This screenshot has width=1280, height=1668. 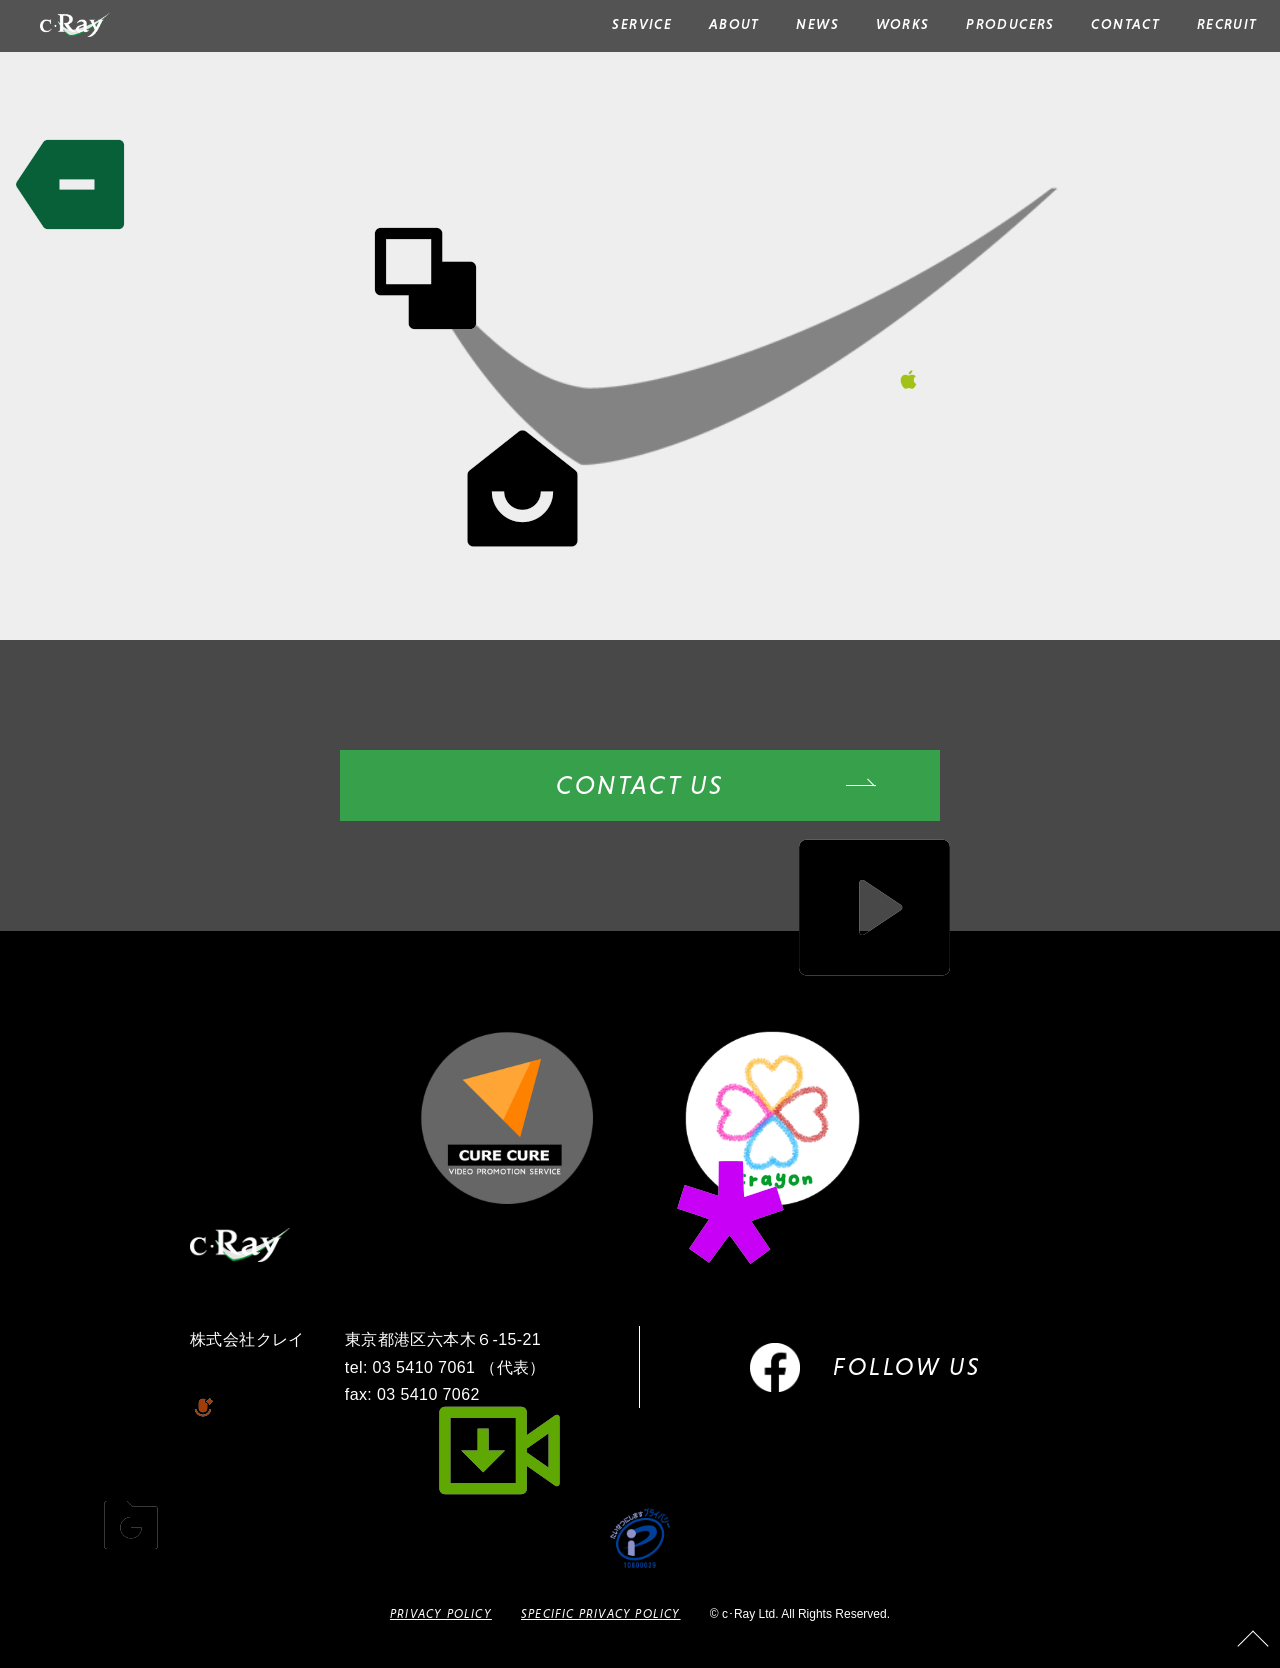 I want to click on diaspora social network logo, so click(x=730, y=1212).